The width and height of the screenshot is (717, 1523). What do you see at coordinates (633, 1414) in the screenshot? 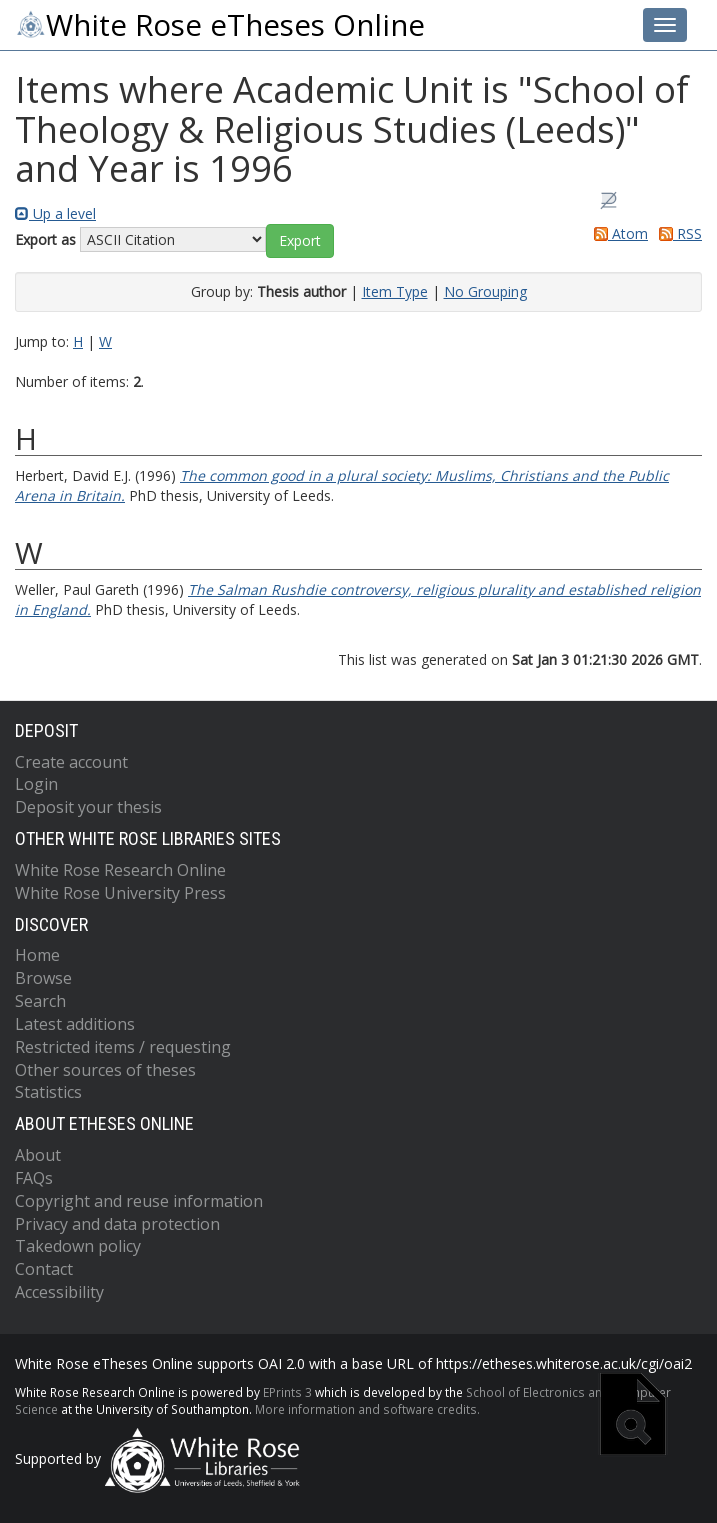
I see `scan document for plagiarism` at bounding box center [633, 1414].